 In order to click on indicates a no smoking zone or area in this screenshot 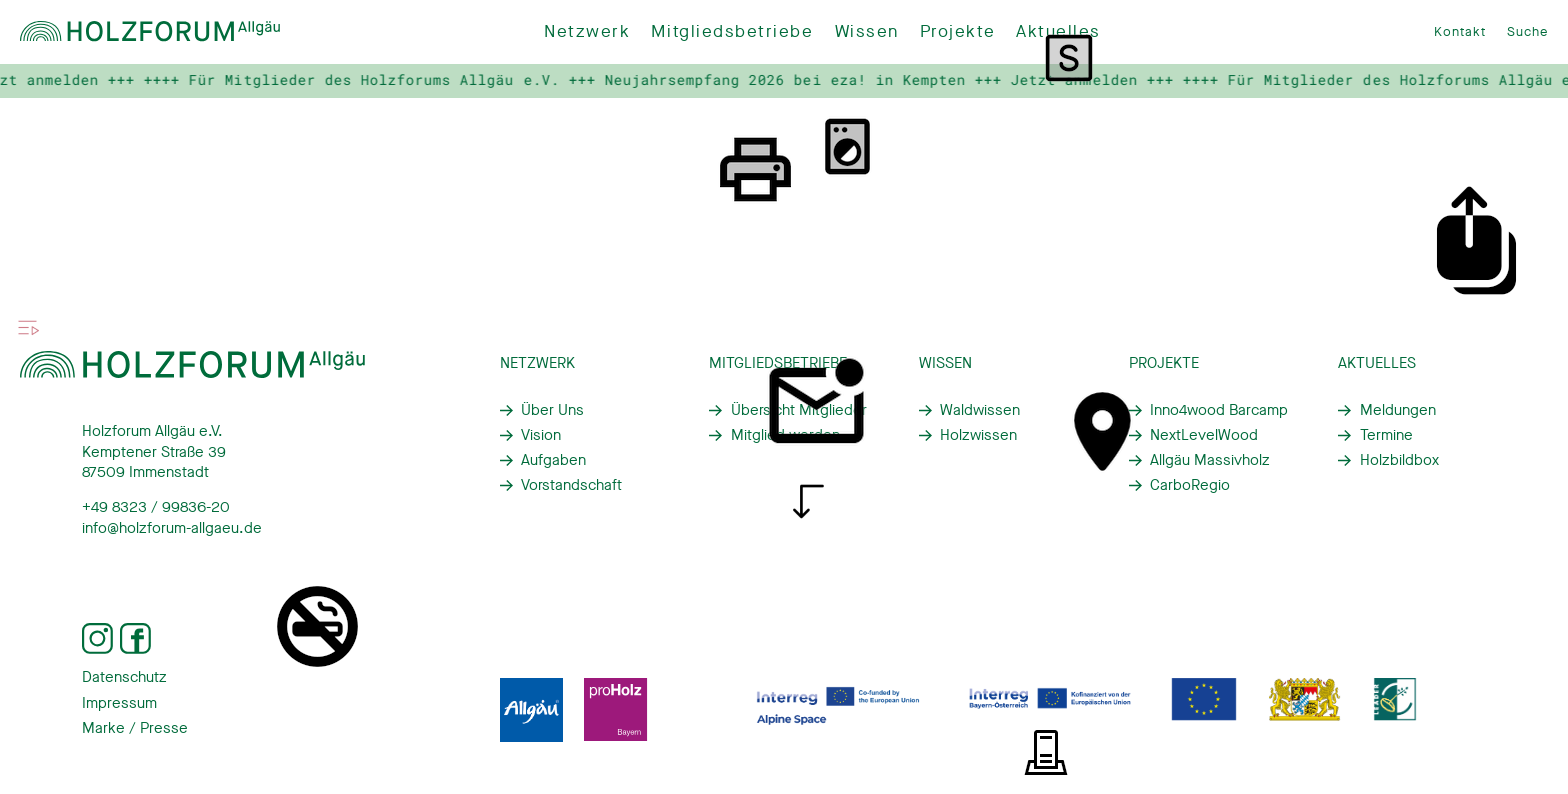, I will do `click(317, 626)`.